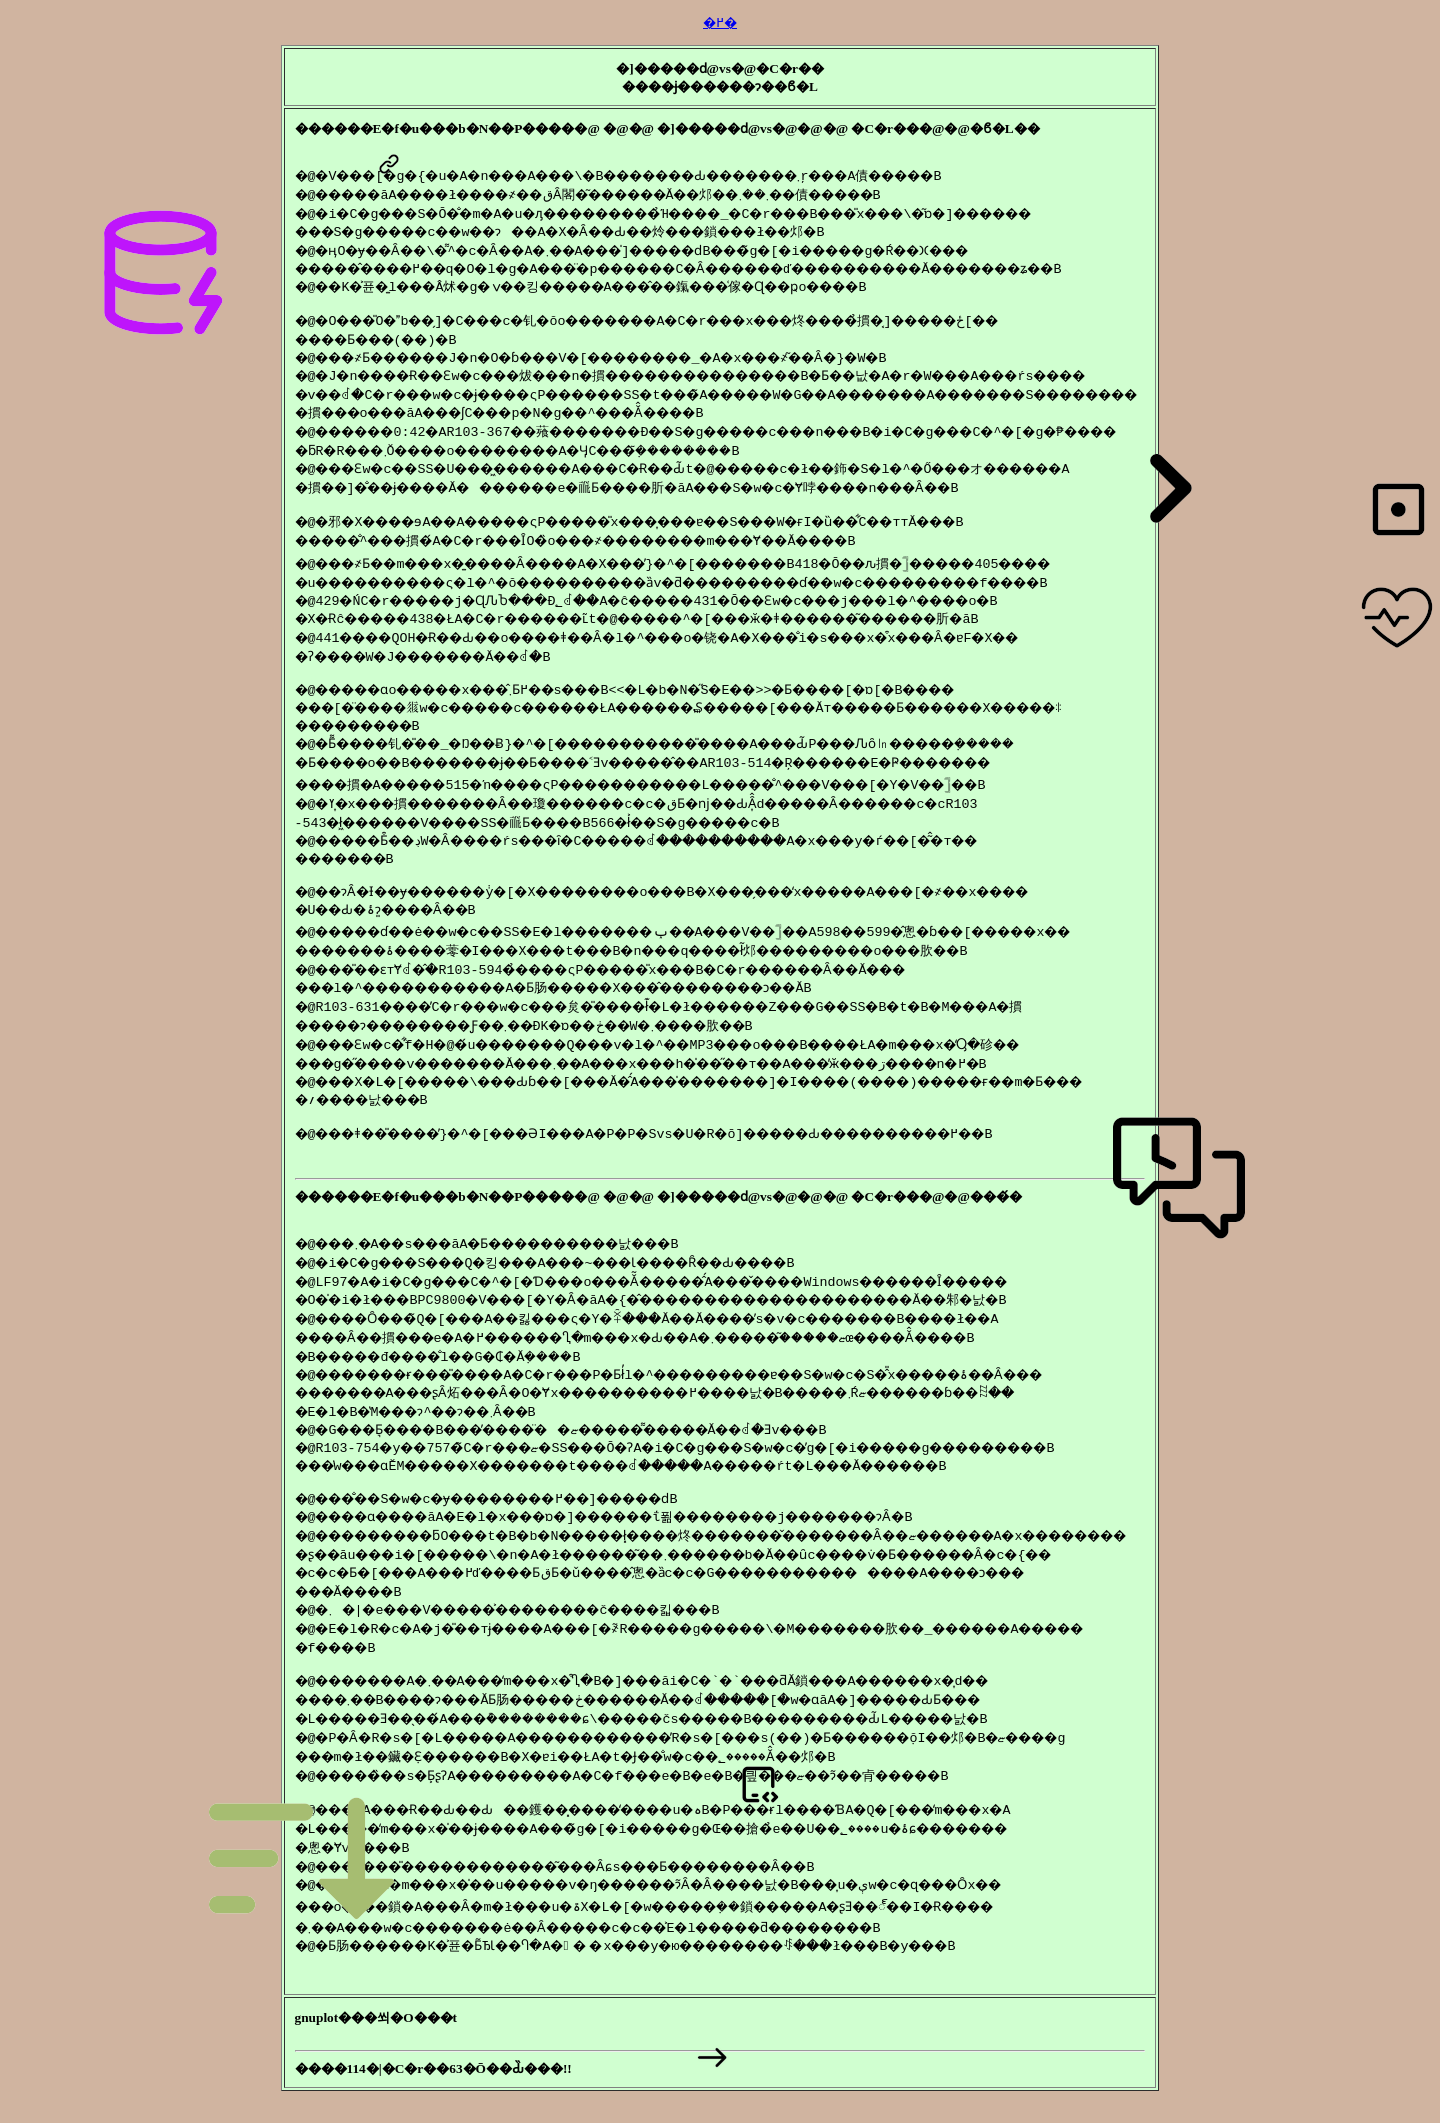 This screenshot has height=2123, width=1440. Describe the element at coordinates (1397, 615) in the screenshot. I see `view health or fitness tracking data` at that location.